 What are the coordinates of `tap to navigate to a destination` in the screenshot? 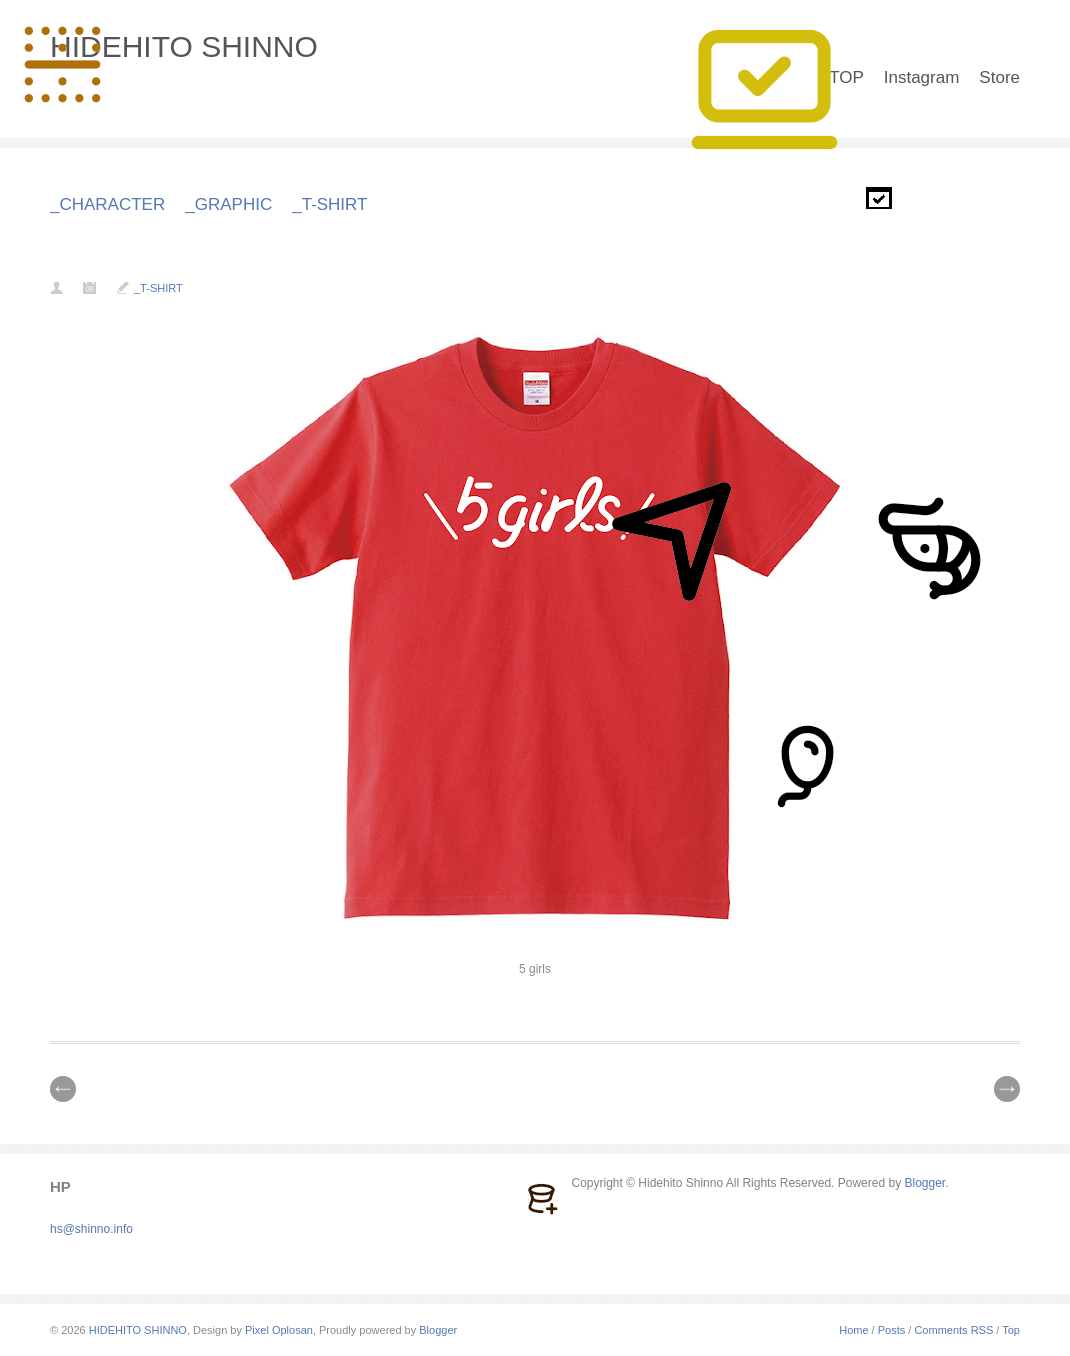 It's located at (678, 535).